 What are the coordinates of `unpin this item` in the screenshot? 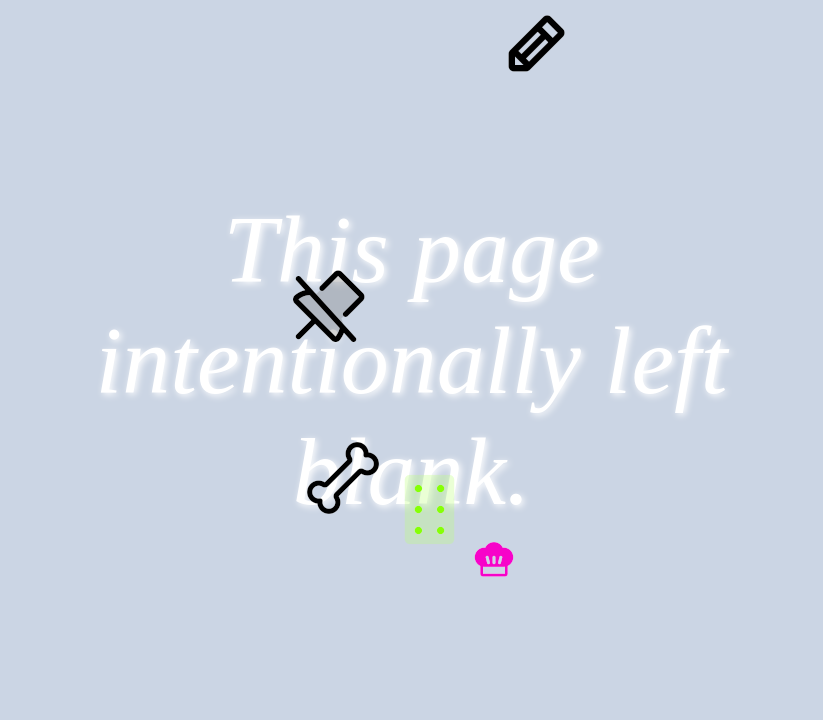 It's located at (326, 309).